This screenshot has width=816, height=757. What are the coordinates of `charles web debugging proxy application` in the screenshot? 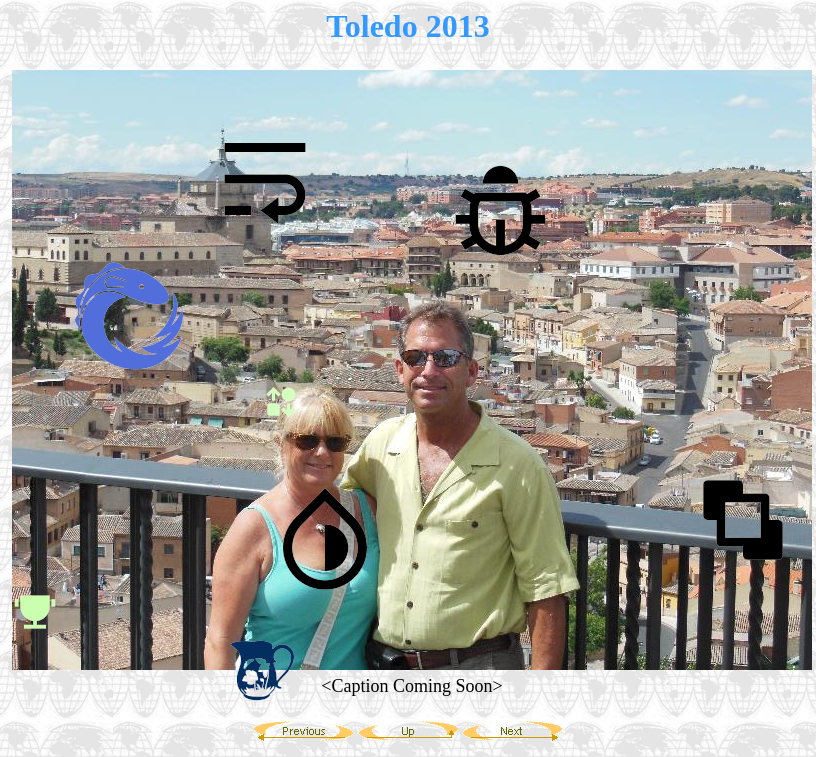 It's located at (262, 670).